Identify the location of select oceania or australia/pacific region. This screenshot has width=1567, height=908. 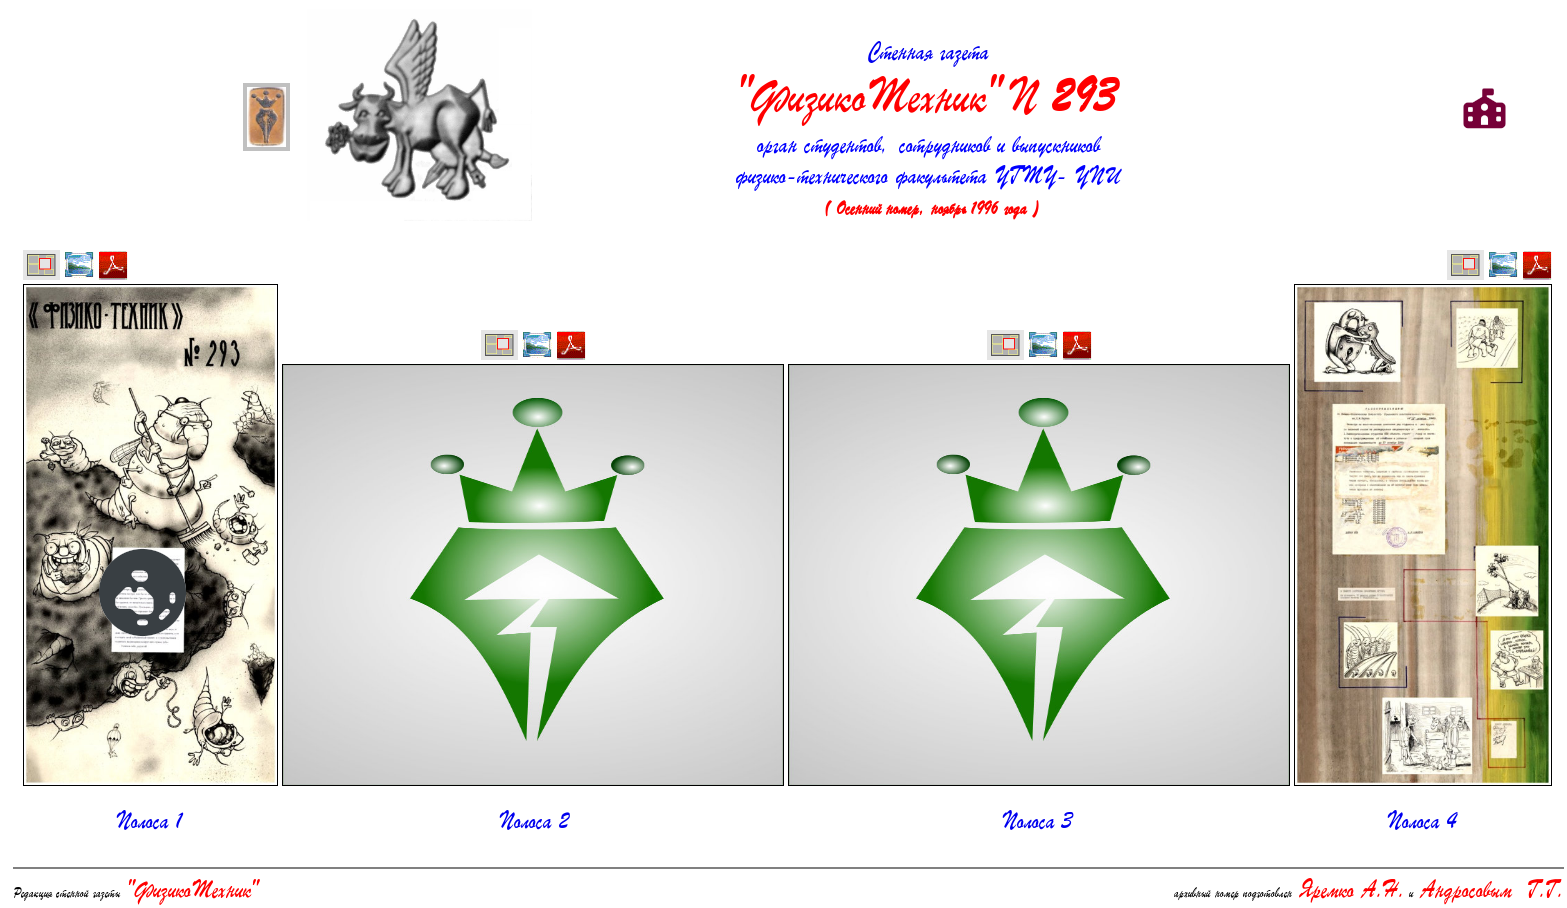
(142, 592).